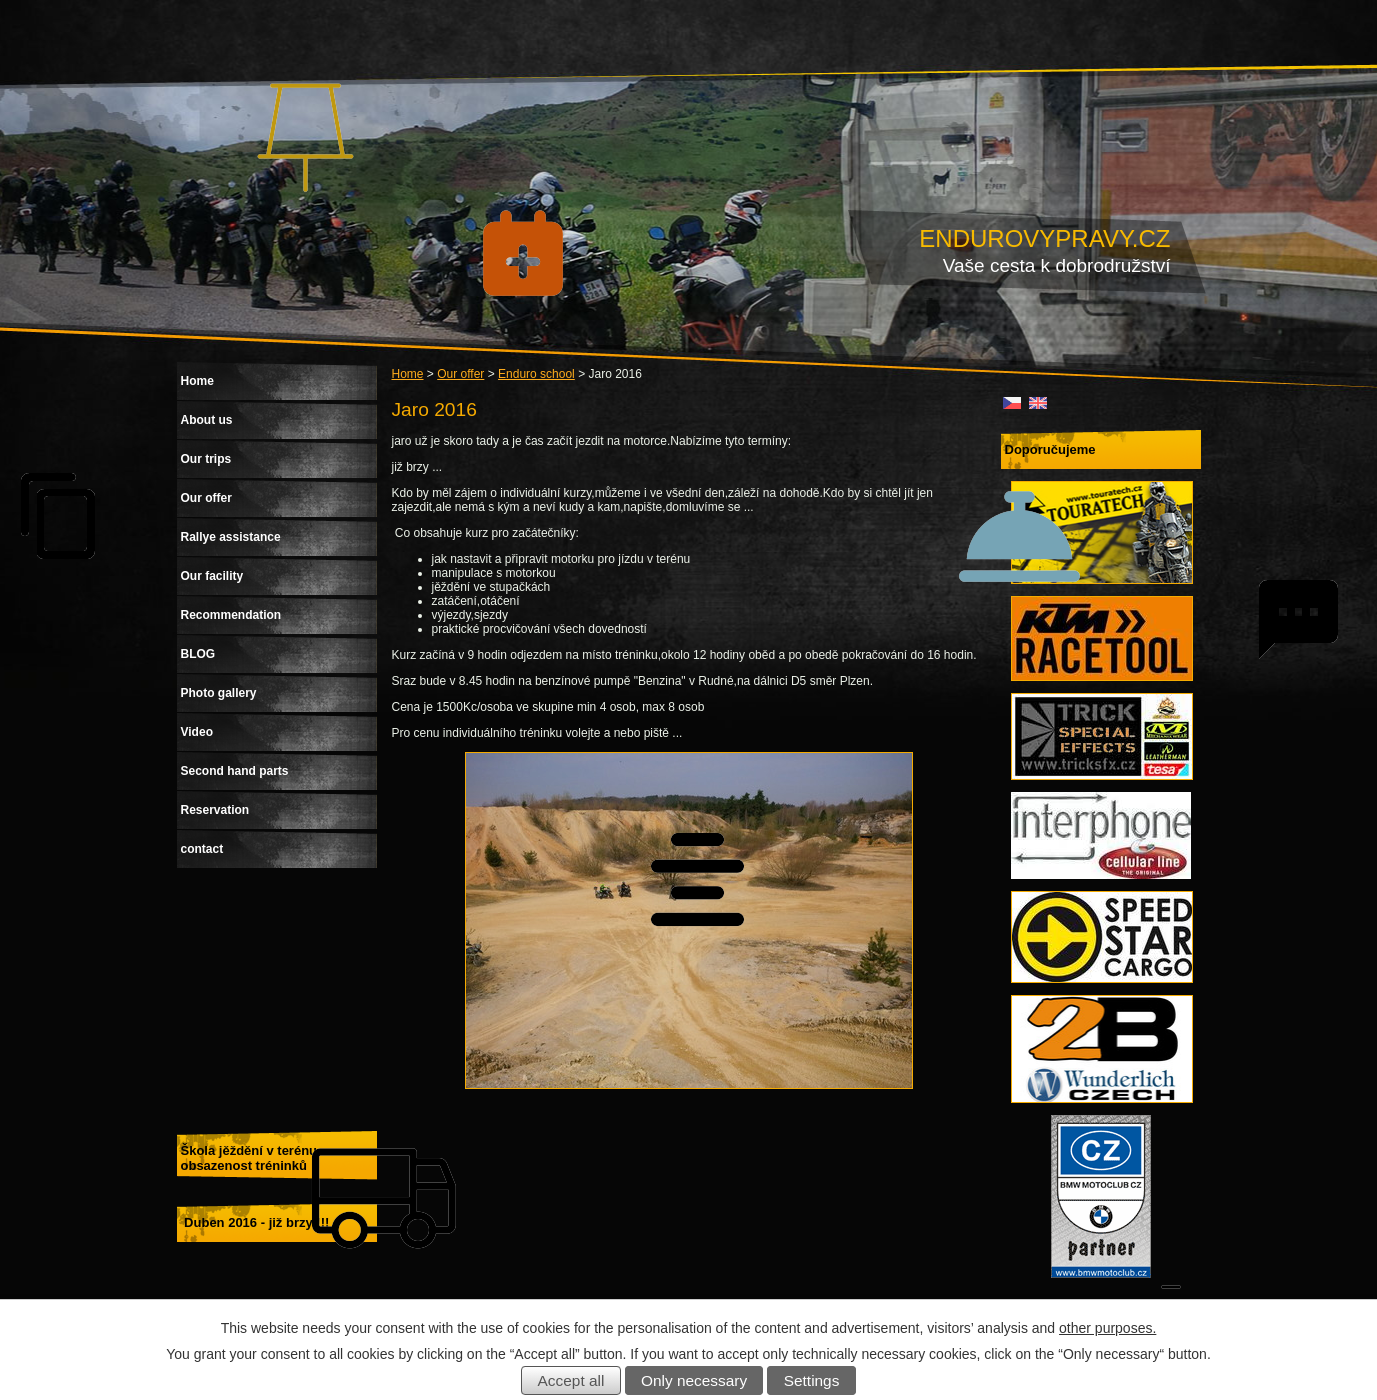  What do you see at coordinates (1019, 536) in the screenshot?
I see `request concierge or front desk assistance` at bounding box center [1019, 536].